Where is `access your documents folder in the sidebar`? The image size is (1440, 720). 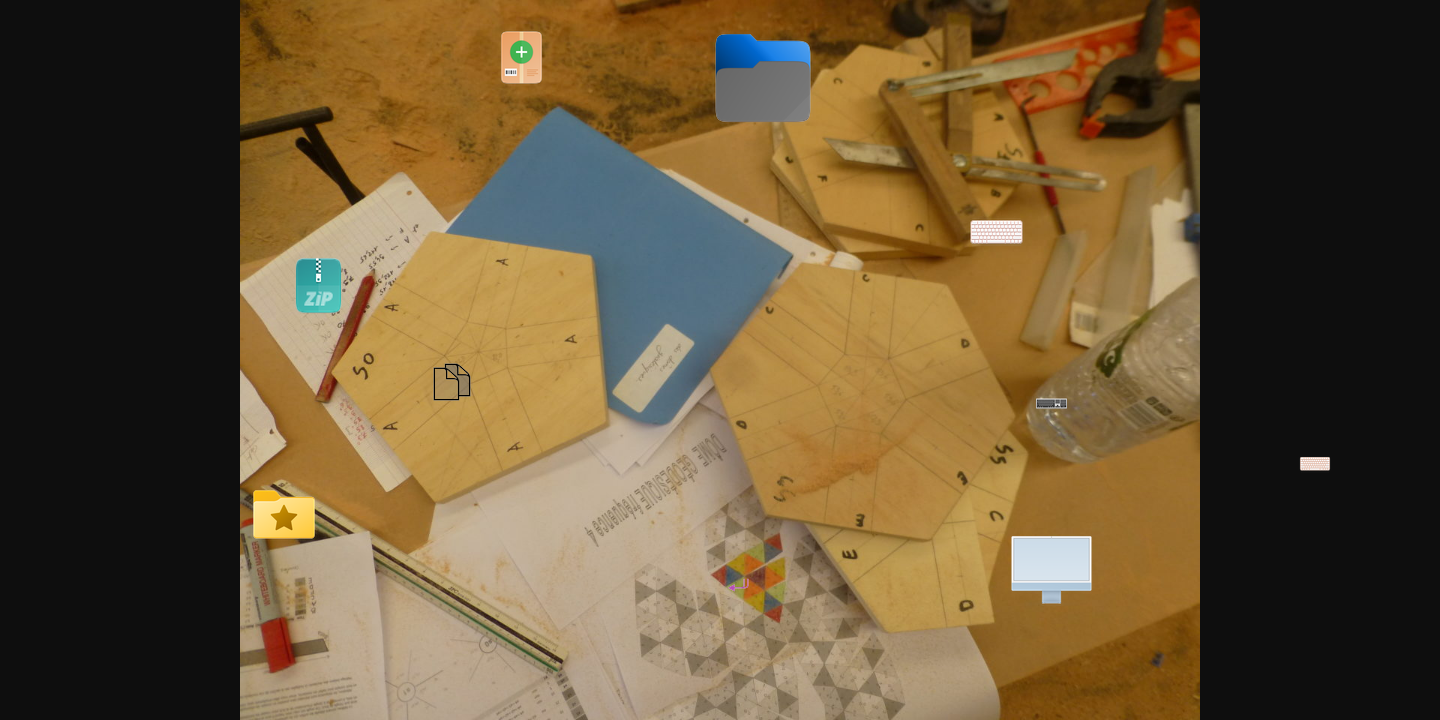
access your documents folder in the sidebar is located at coordinates (452, 382).